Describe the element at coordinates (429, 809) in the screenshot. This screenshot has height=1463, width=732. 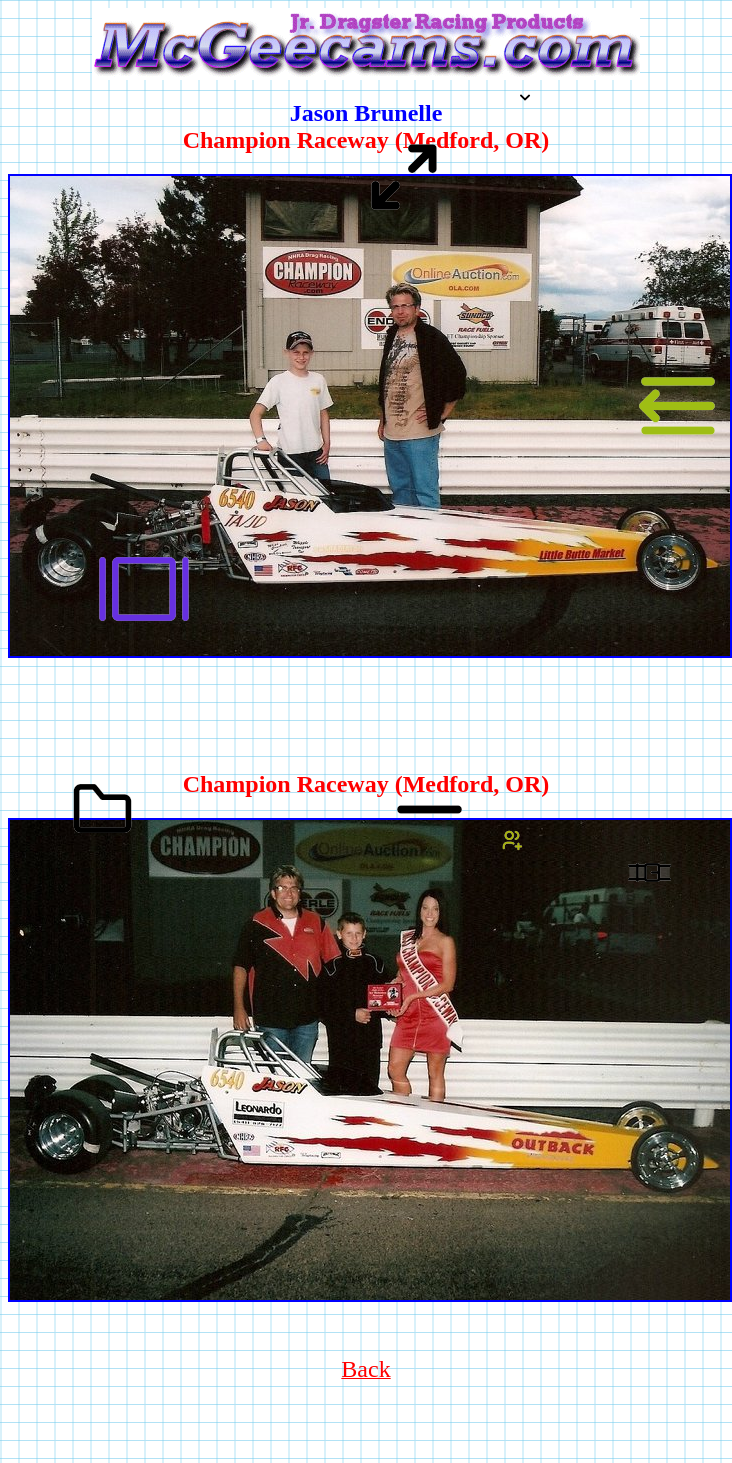
I see `decrease quantity or value` at that location.